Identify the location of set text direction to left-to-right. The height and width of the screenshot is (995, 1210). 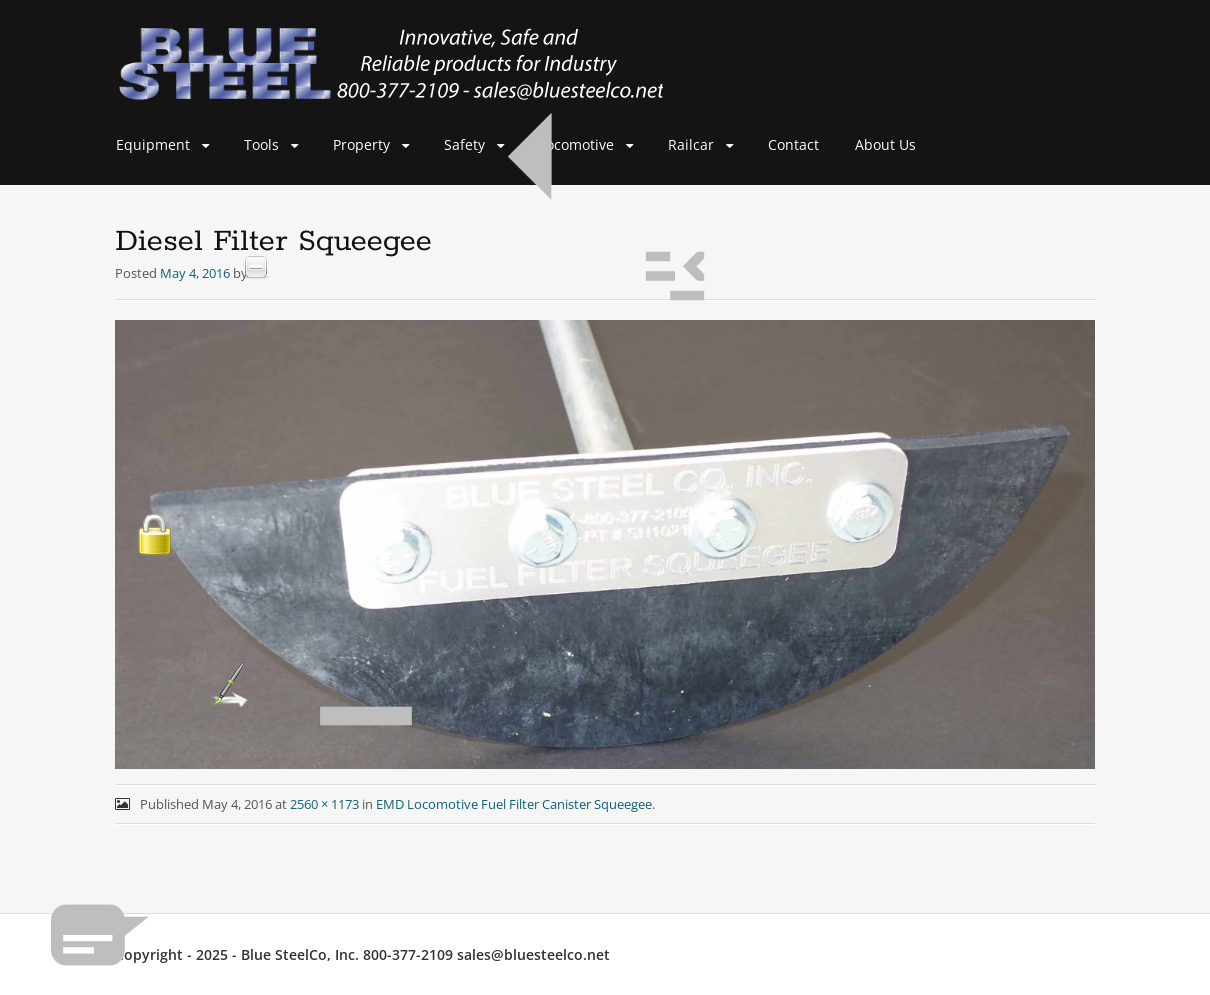
(228, 684).